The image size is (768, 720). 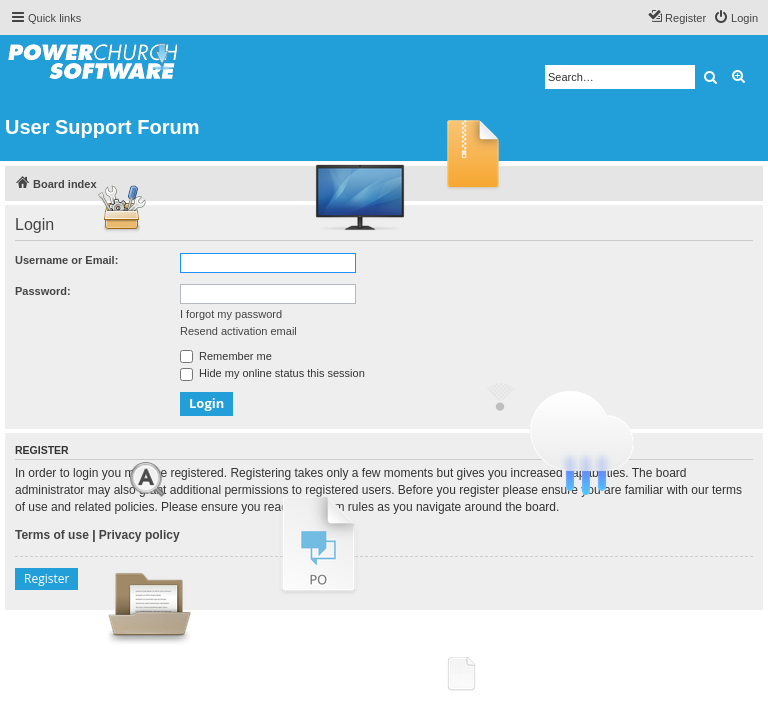 I want to click on a PO translation file, so click(x=318, y=545).